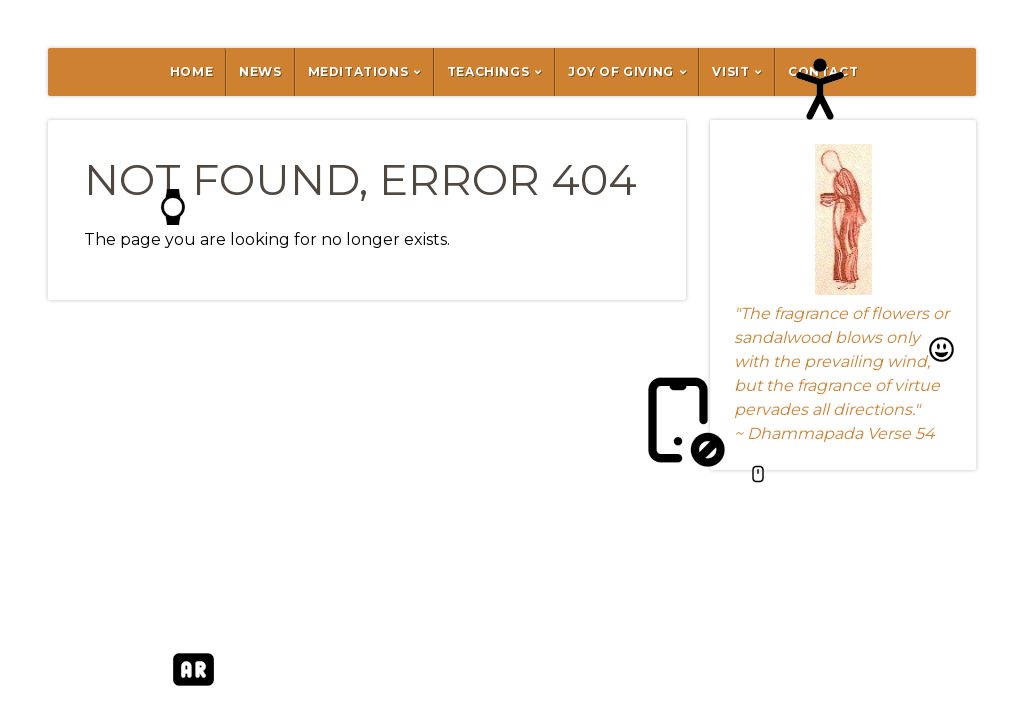  What do you see at coordinates (173, 207) in the screenshot?
I see `access smartwatch settings or paired device` at bounding box center [173, 207].